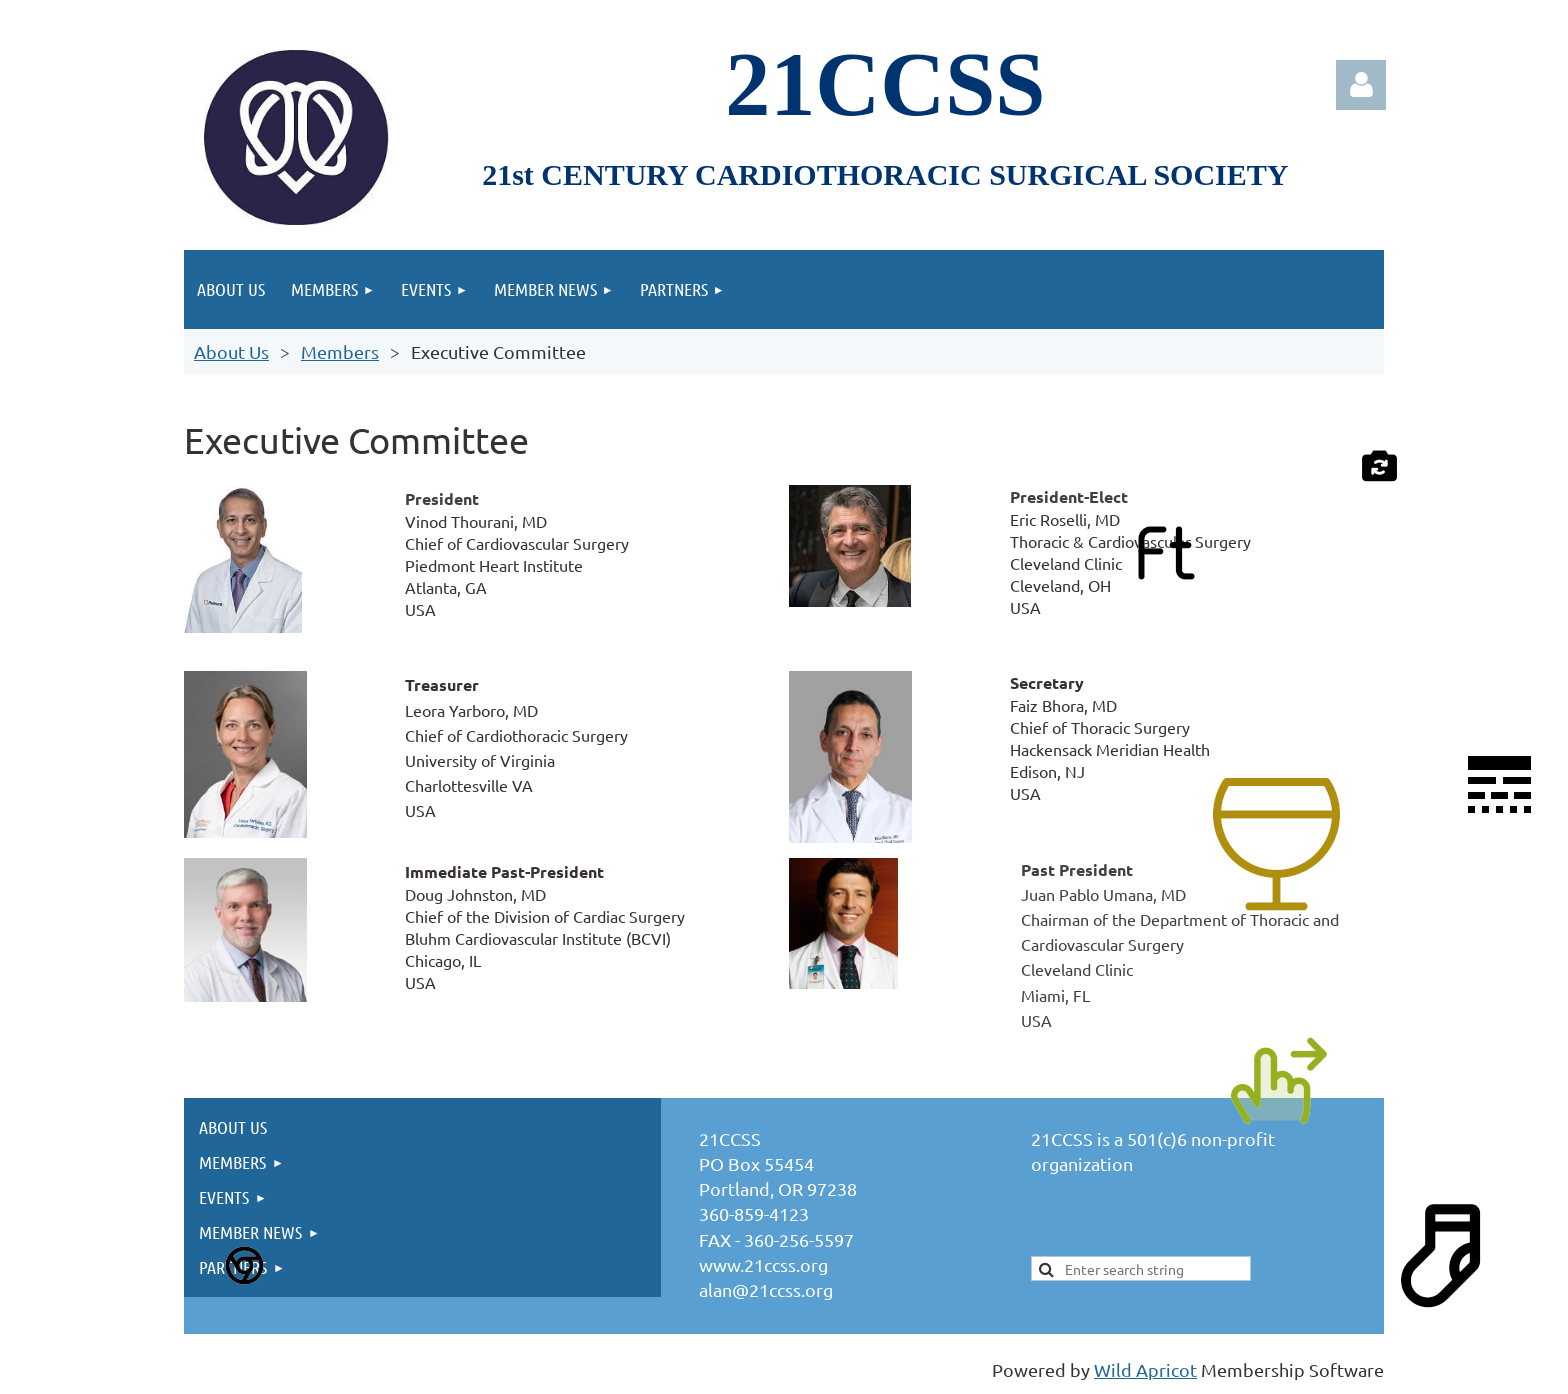  I want to click on switch between front and rear camera, so click(1379, 466).